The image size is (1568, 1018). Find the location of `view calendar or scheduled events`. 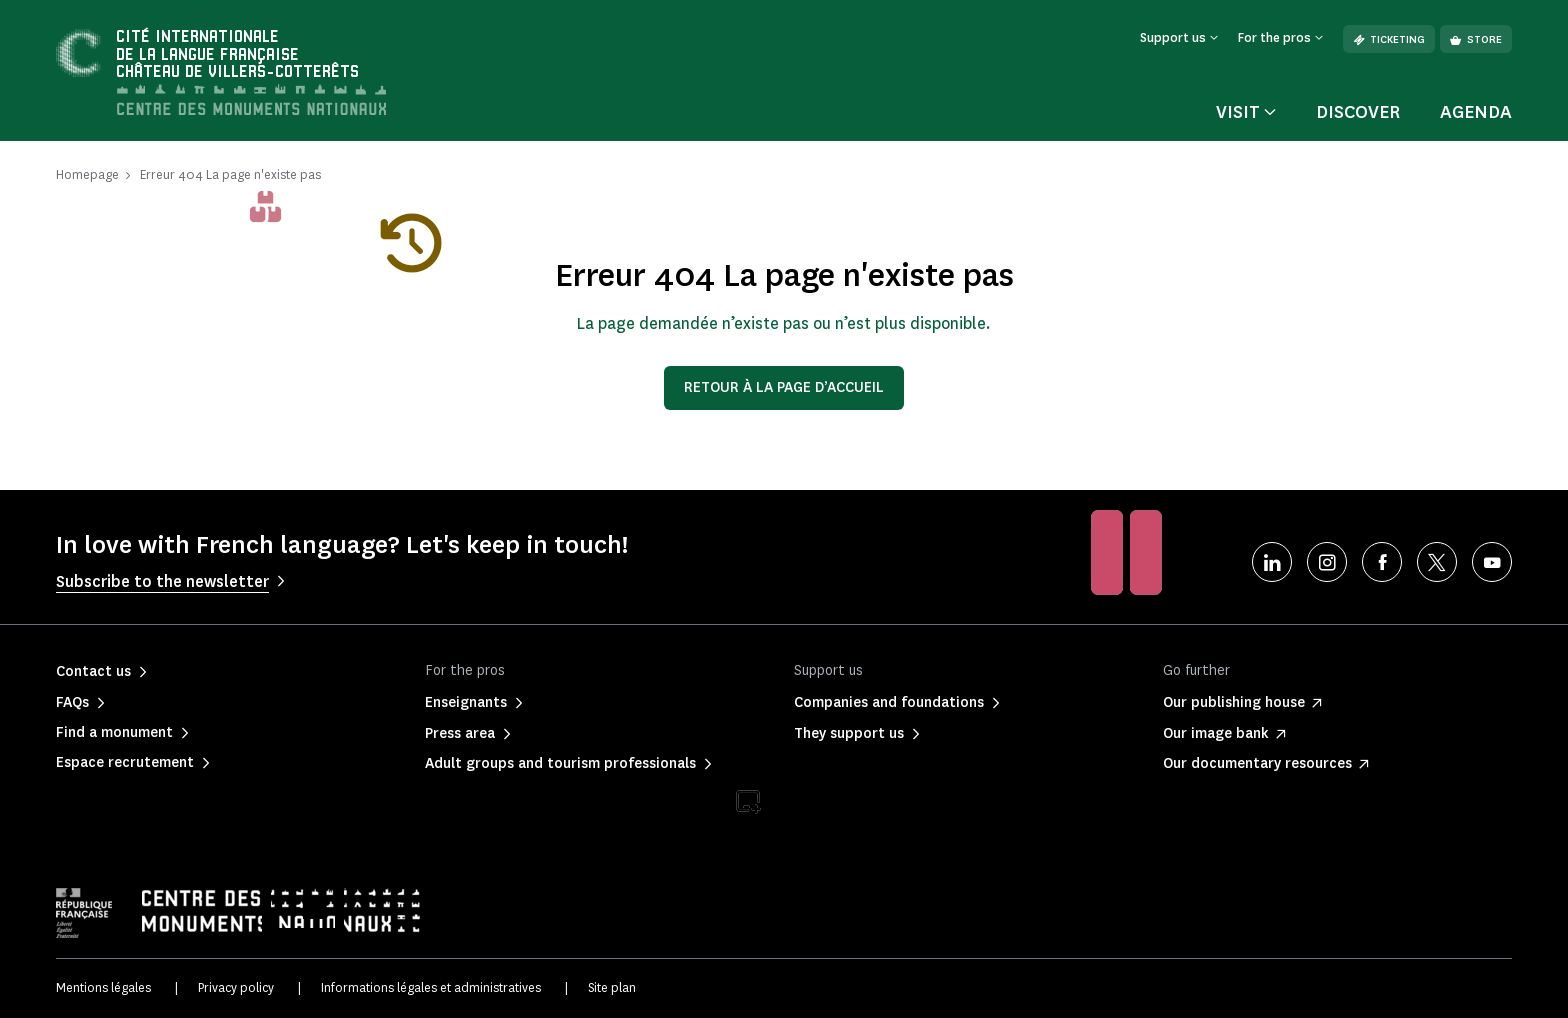

view calendar or scheduled events is located at coordinates (303, 892).